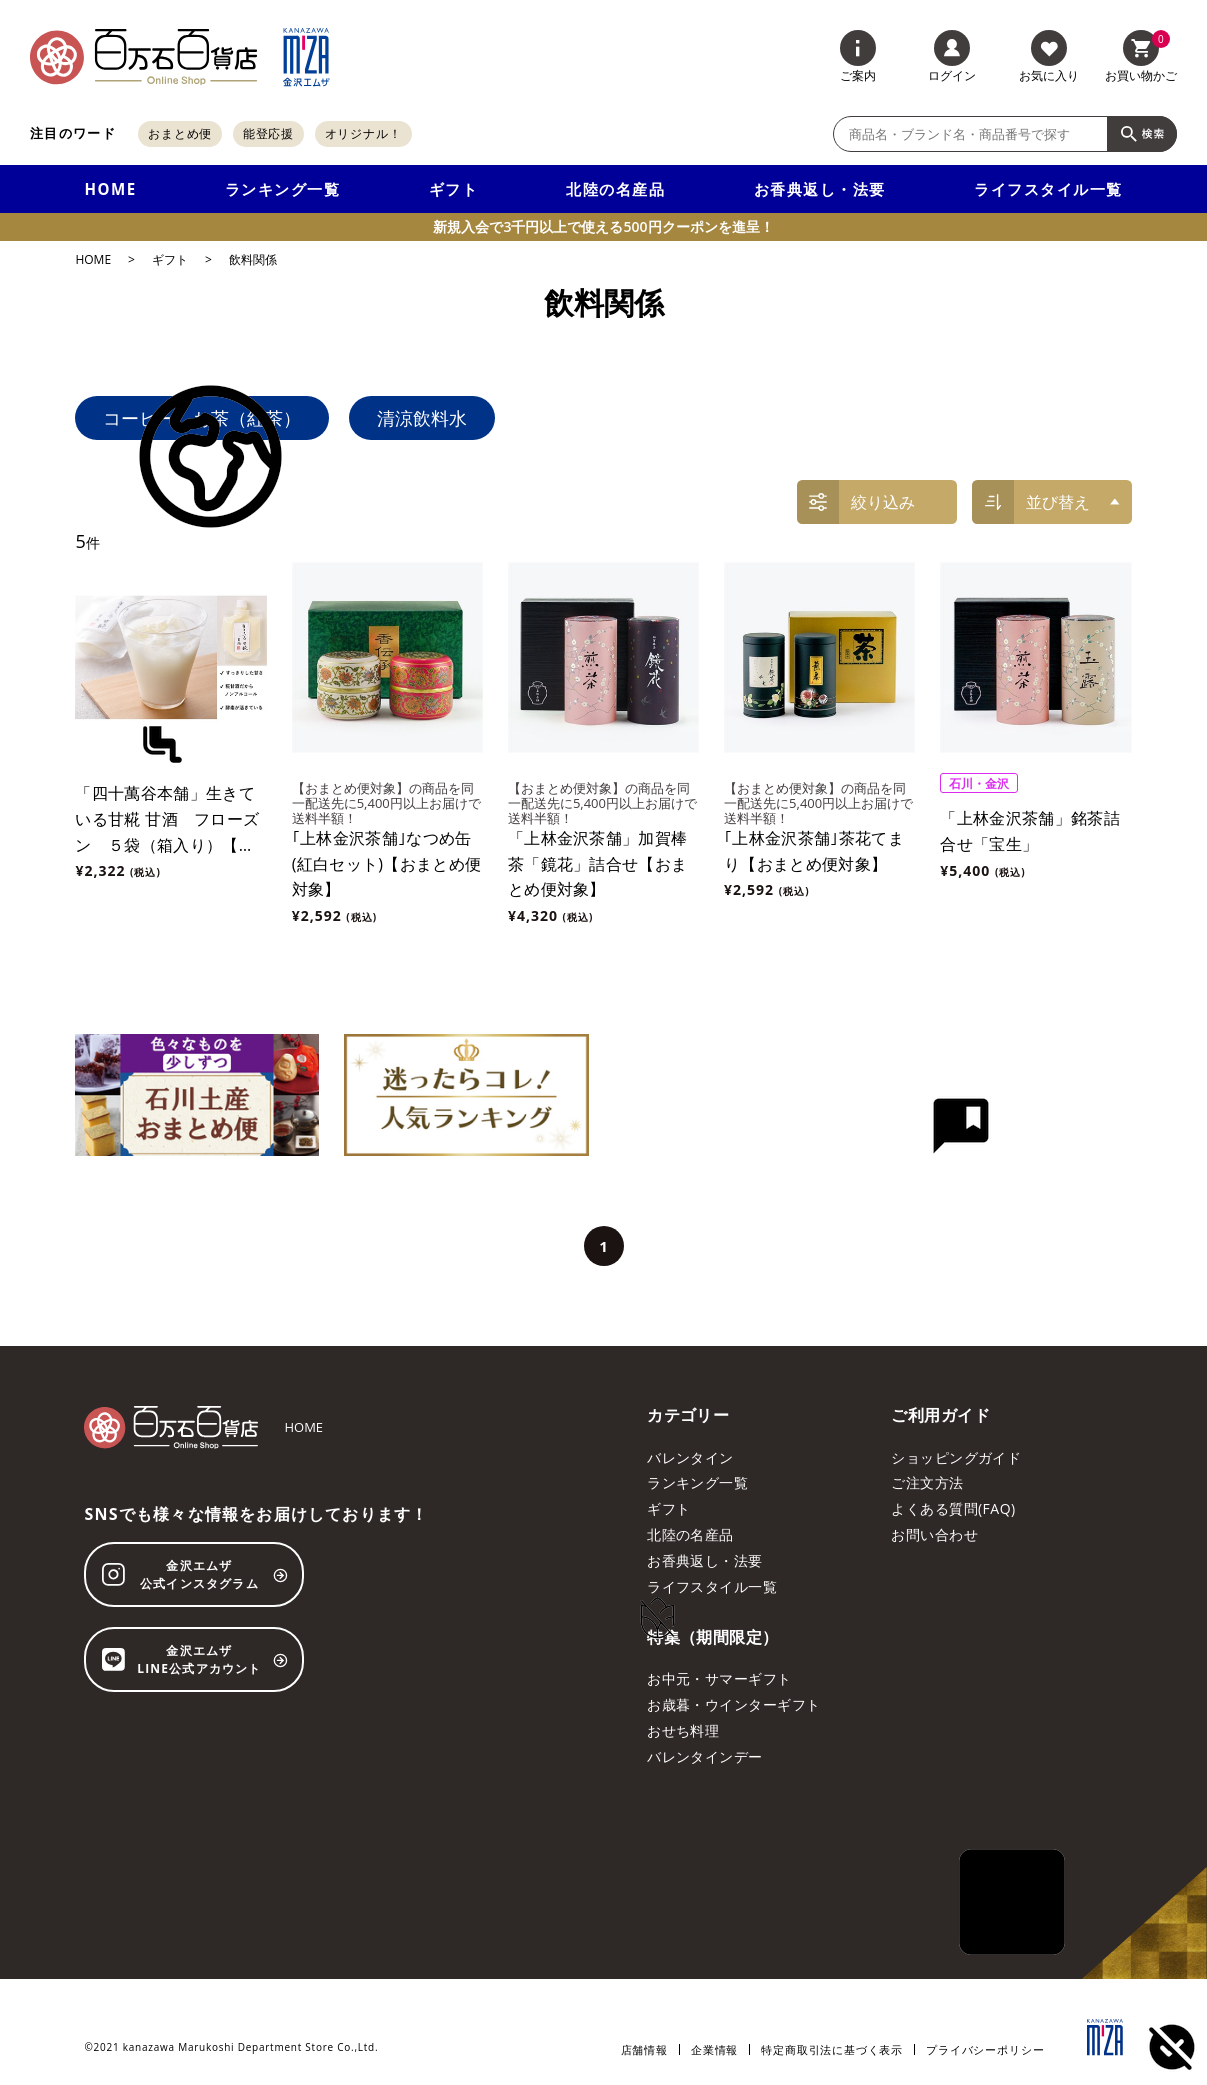  I want to click on standard legroom seat option, so click(161, 744).